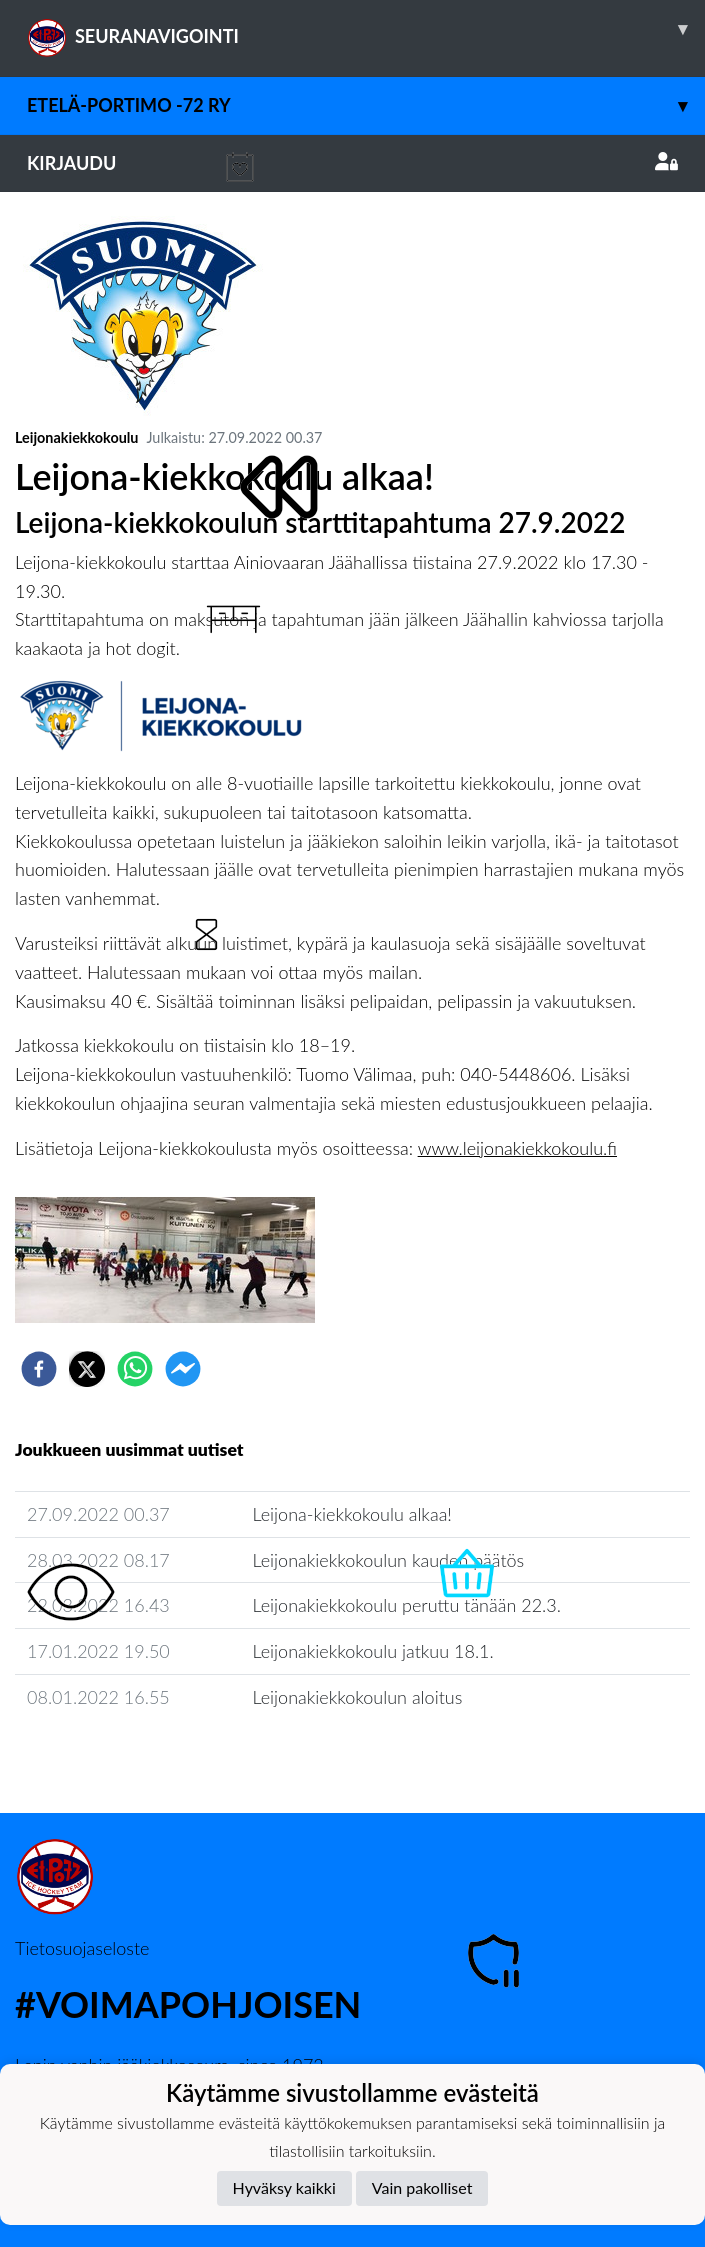  I want to click on indicates loading or processing in progress, so click(206, 934).